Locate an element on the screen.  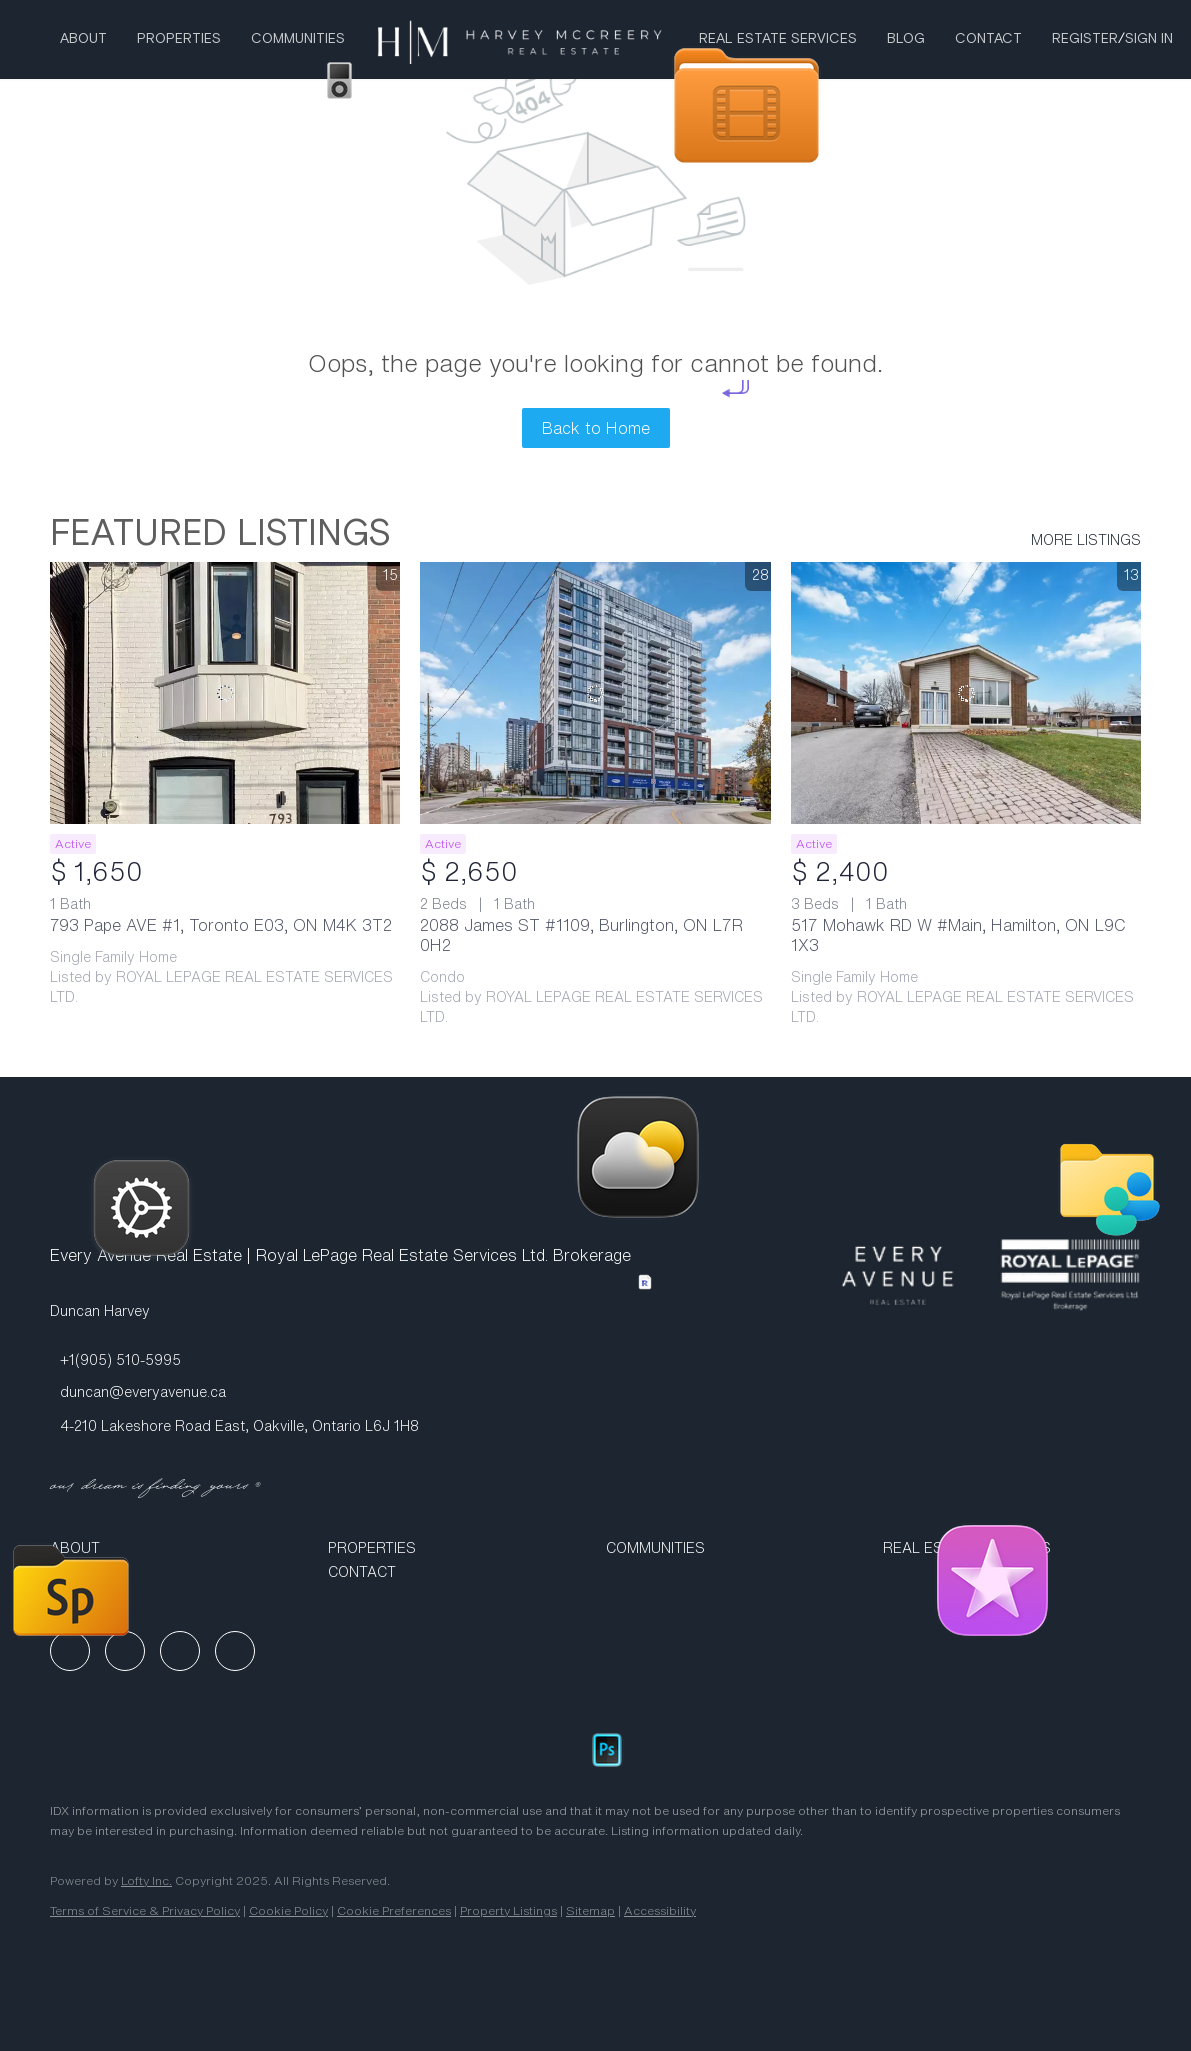
open shared folder is located at coordinates (1107, 1183).